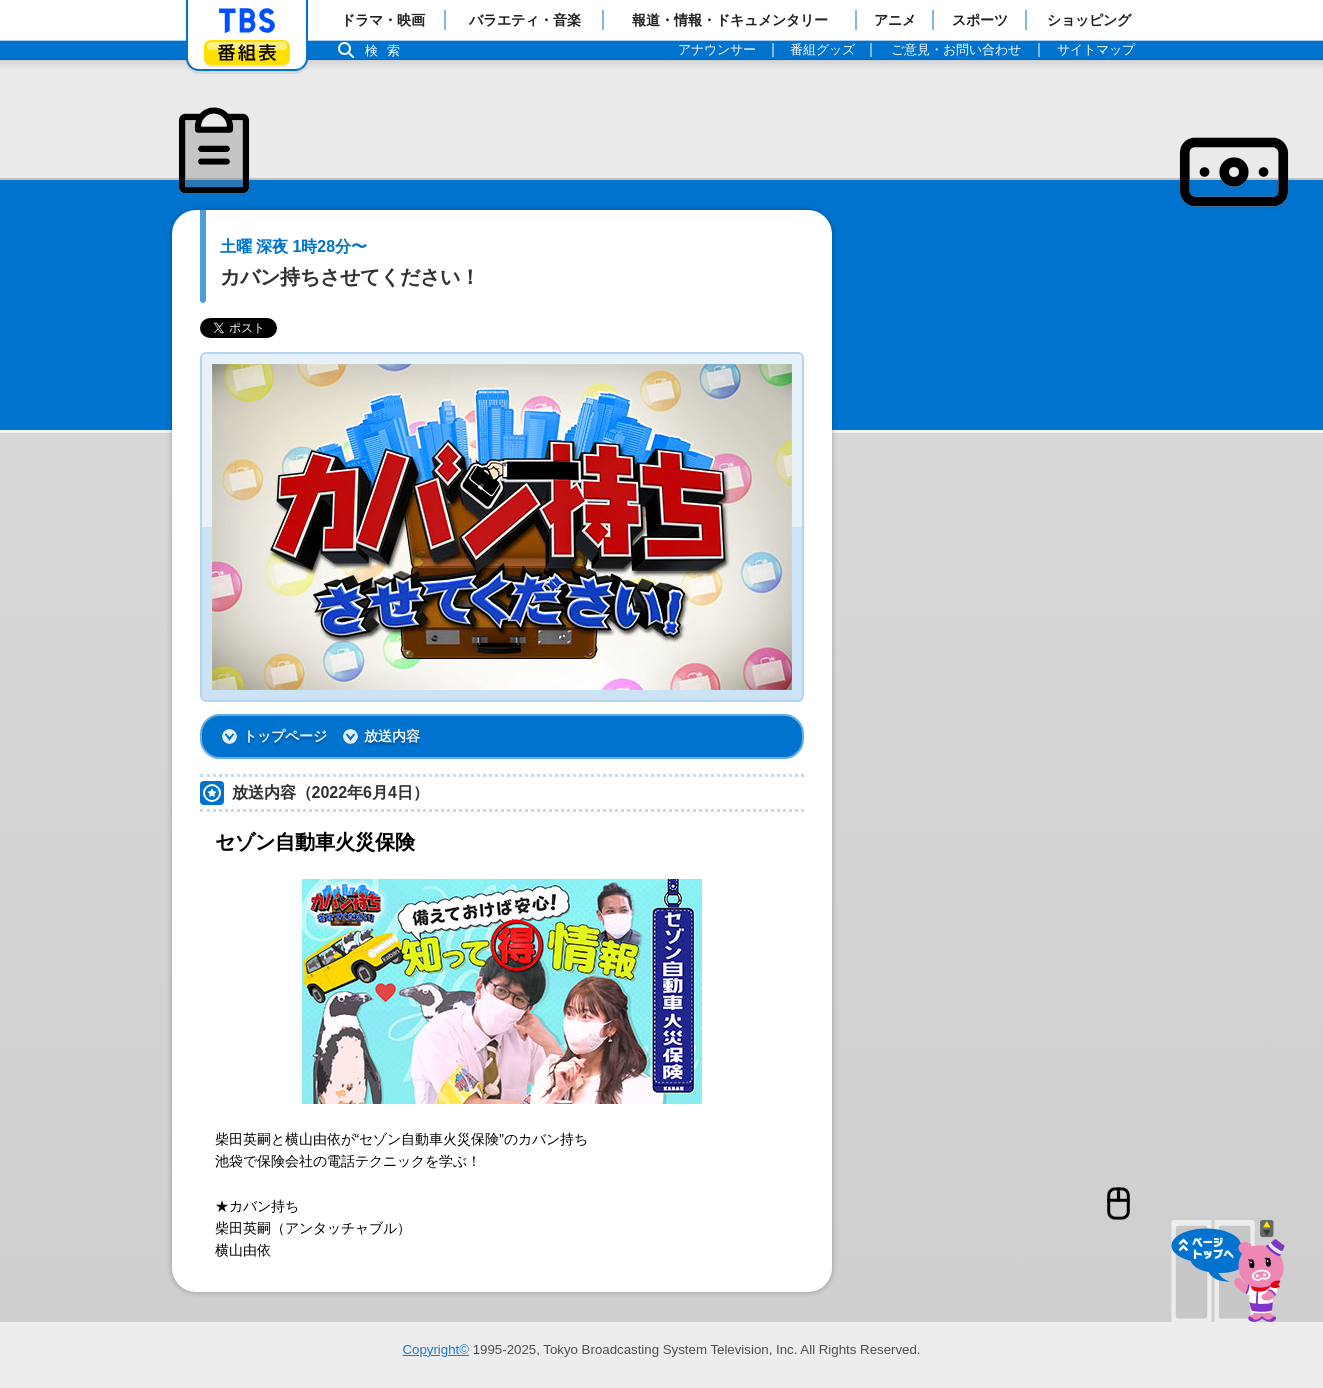 The width and height of the screenshot is (1323, 1388). Describe the element at coordinates (1234, 172) in the screenshot. I see `view payment or cash options` at that location.